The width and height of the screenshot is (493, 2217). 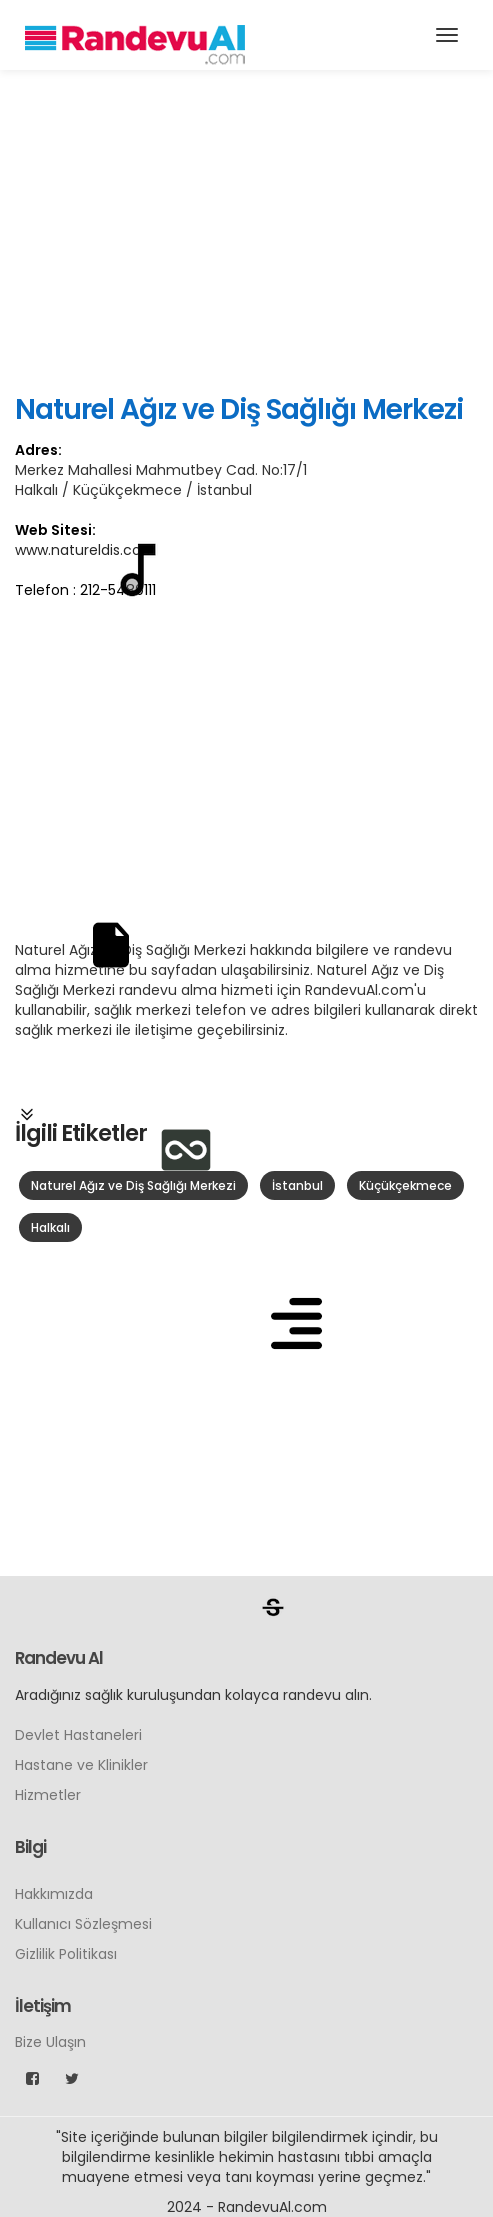 I want to click on access music or audio player, so click(x=138, y=570).